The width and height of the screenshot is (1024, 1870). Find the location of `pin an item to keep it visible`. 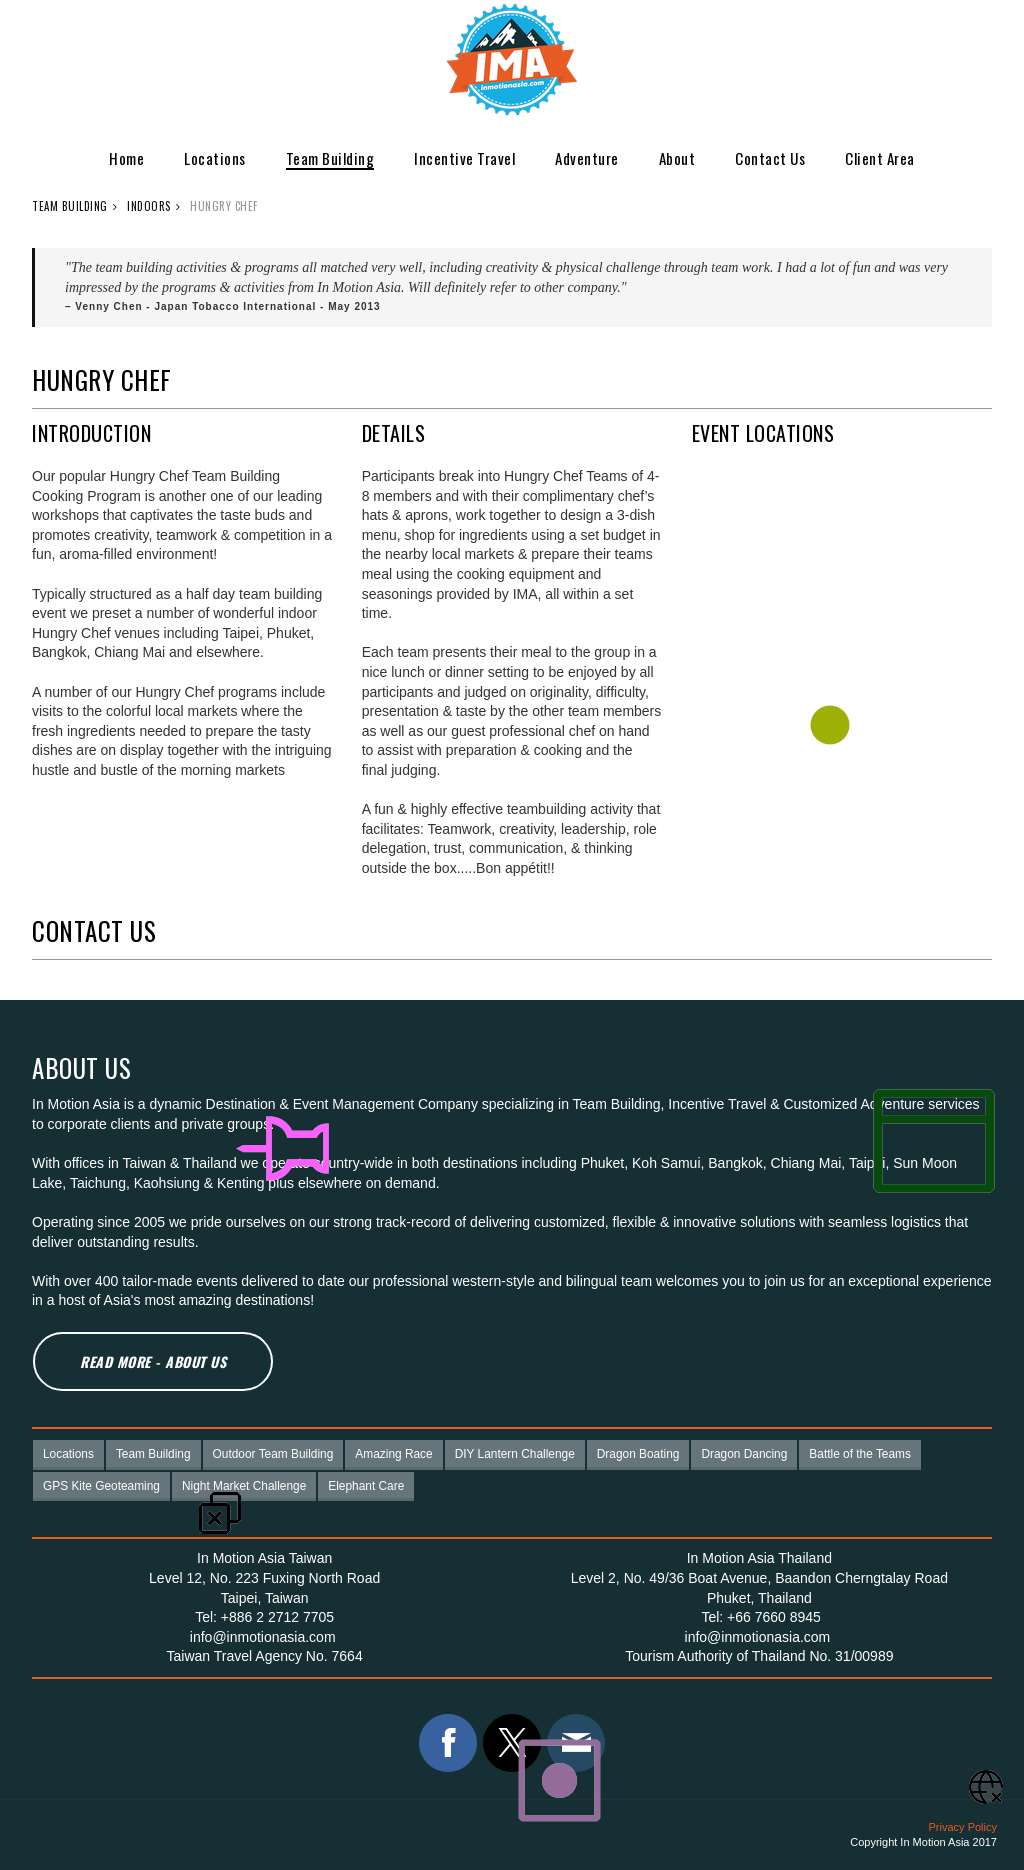

pin an item to keep it visible is located at coordinates (286, 1145).